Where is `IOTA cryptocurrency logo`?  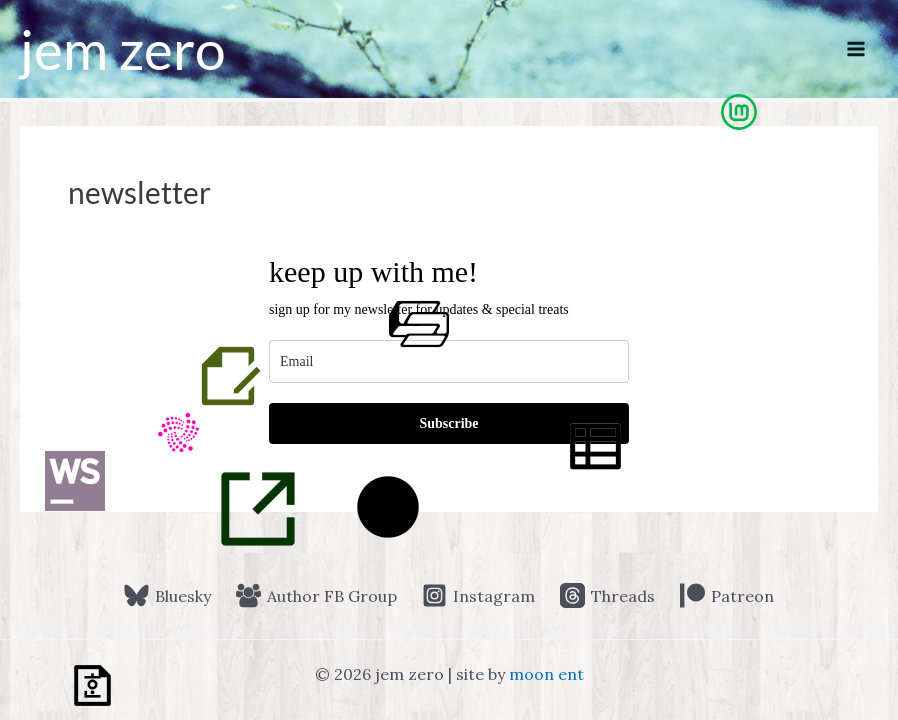
IOTA cryptocurrency logo is located at coordinates (178, 432).